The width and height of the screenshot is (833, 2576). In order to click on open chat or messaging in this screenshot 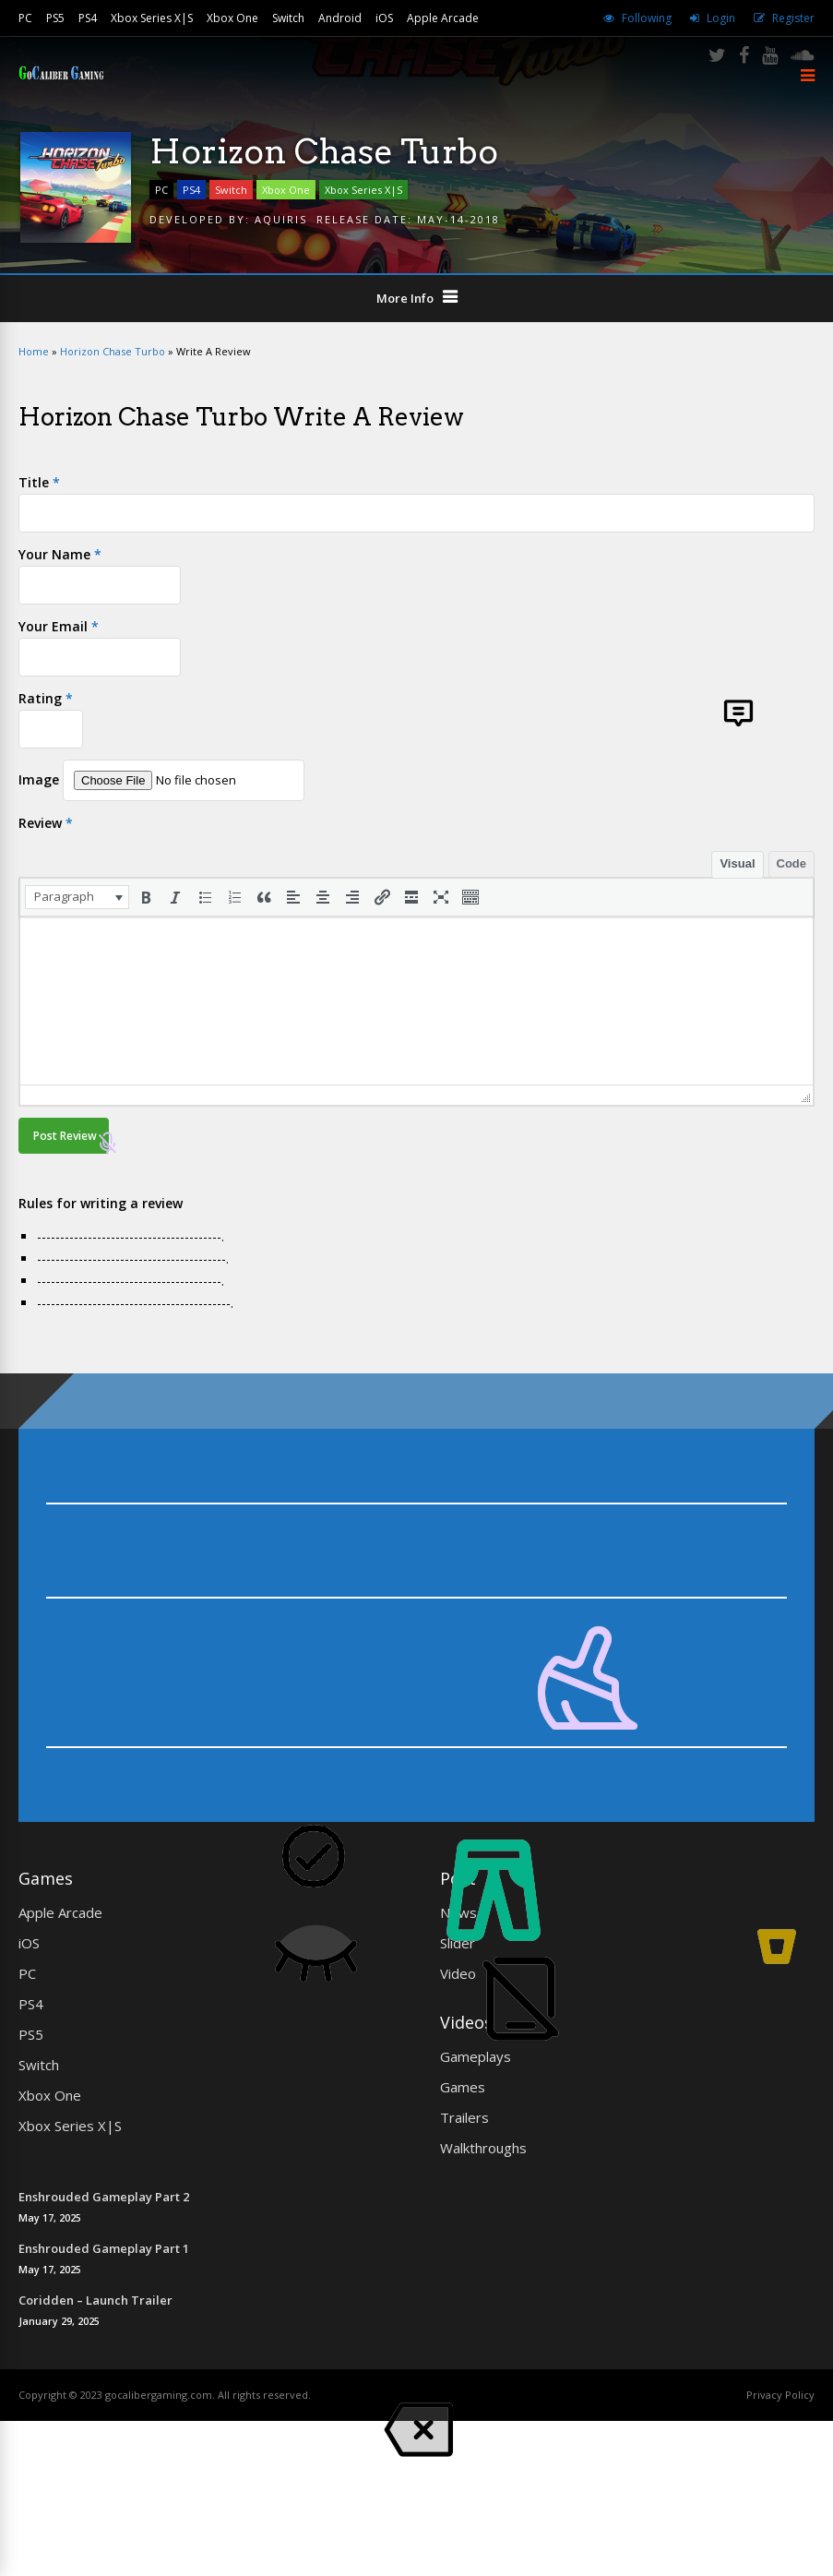, I will do `click(738, 712)`.